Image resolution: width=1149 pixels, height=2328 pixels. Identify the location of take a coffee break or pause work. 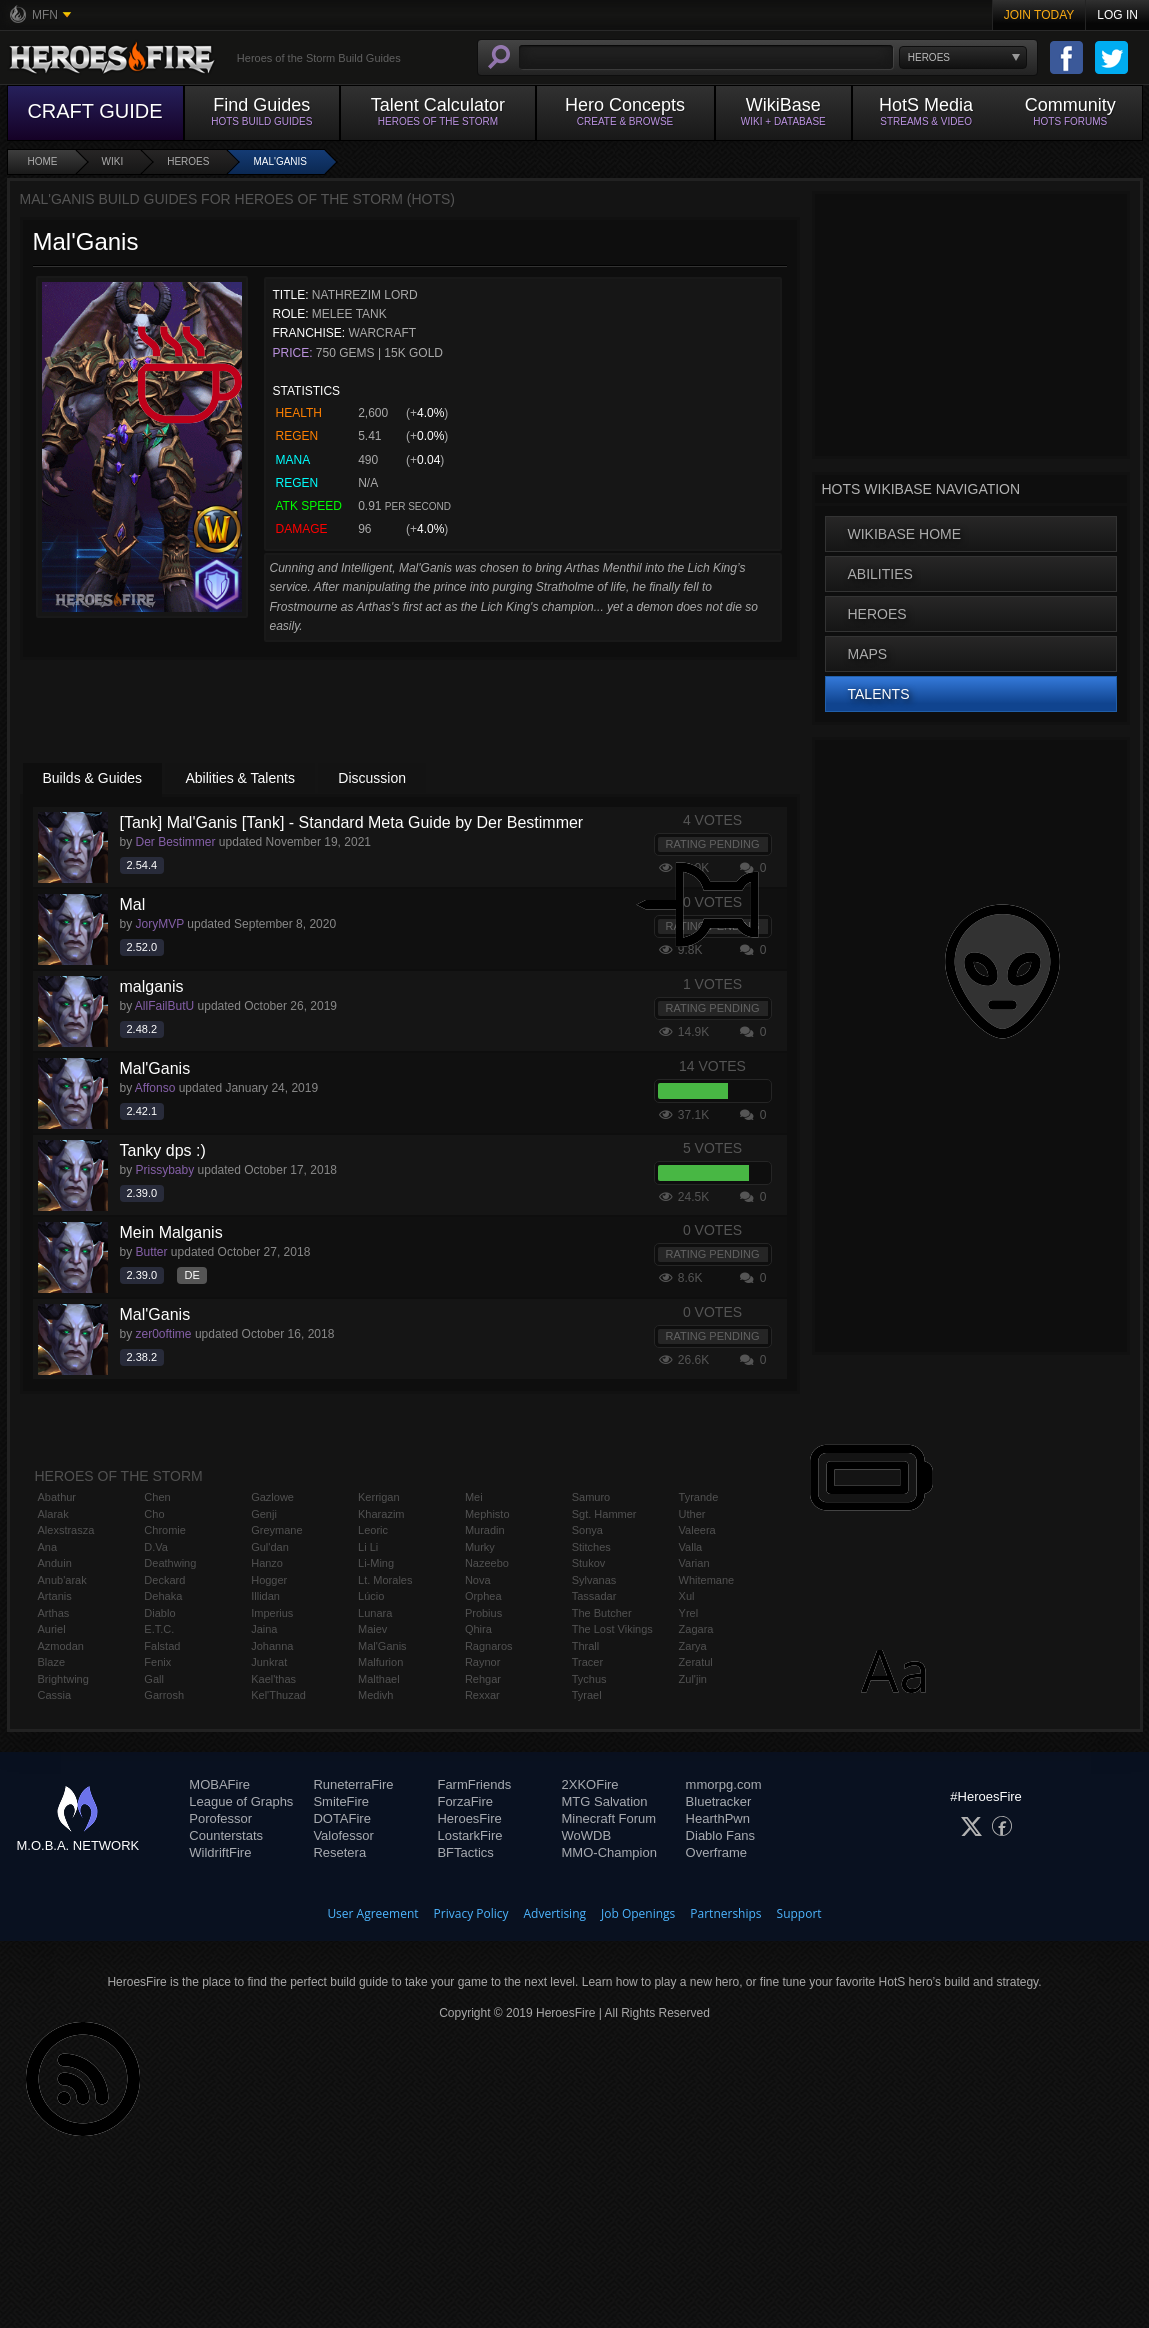
(182, 378).